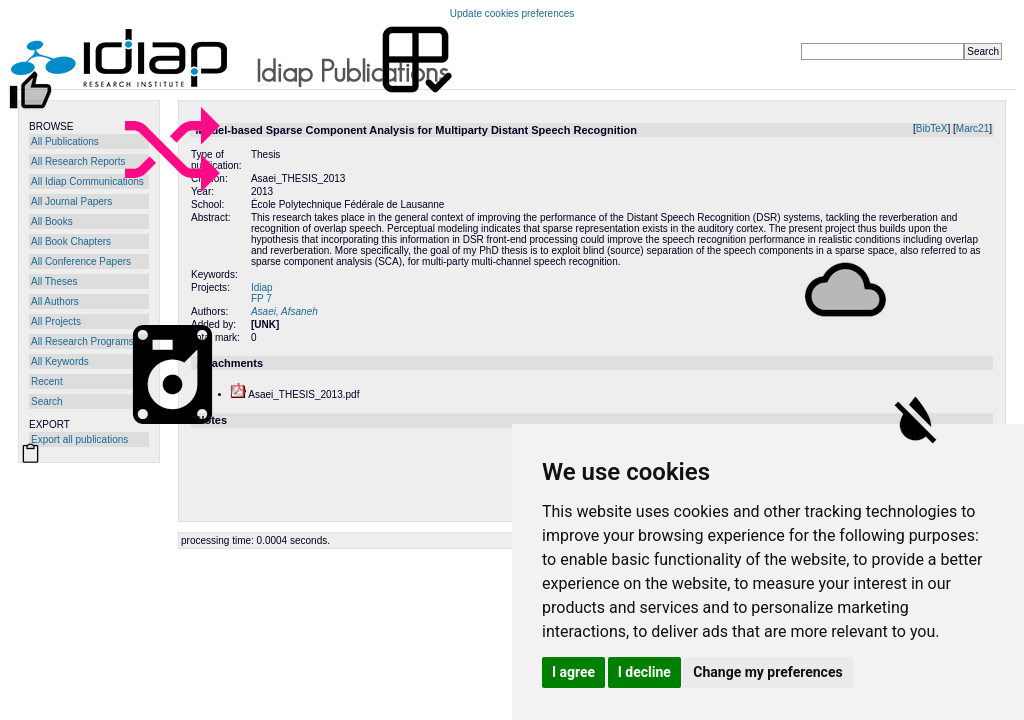 This screenshot has height=720, width=1024. What do you see at coordinates (845, 289) in the screenshot?
I see `access cloud storage` at bounding box center [845, 289].